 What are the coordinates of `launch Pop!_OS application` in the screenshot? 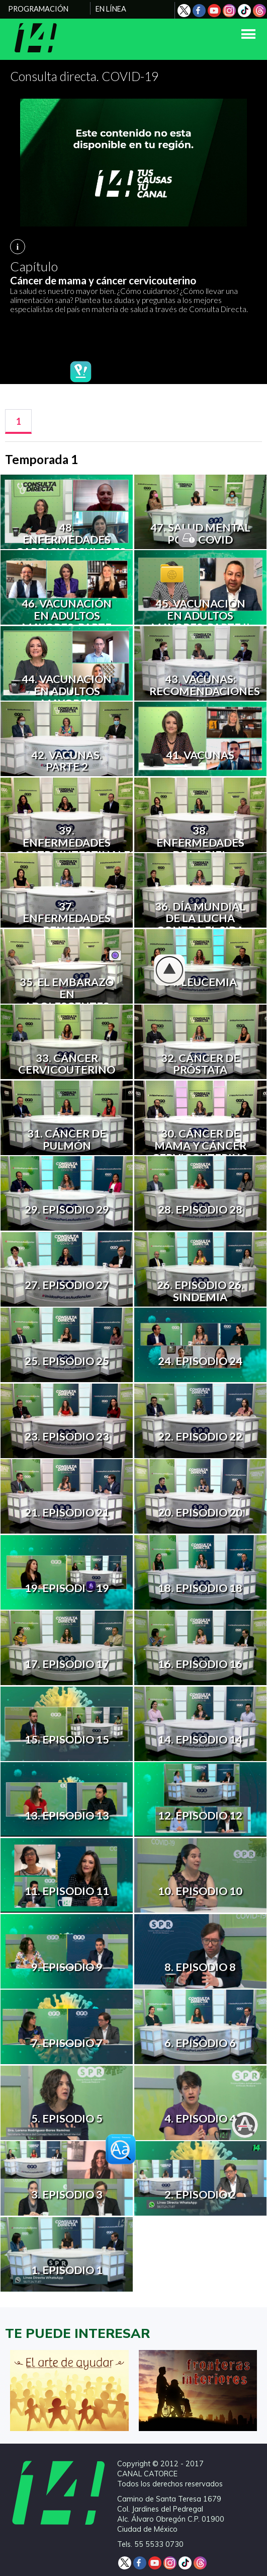 It's located at (80, 371).